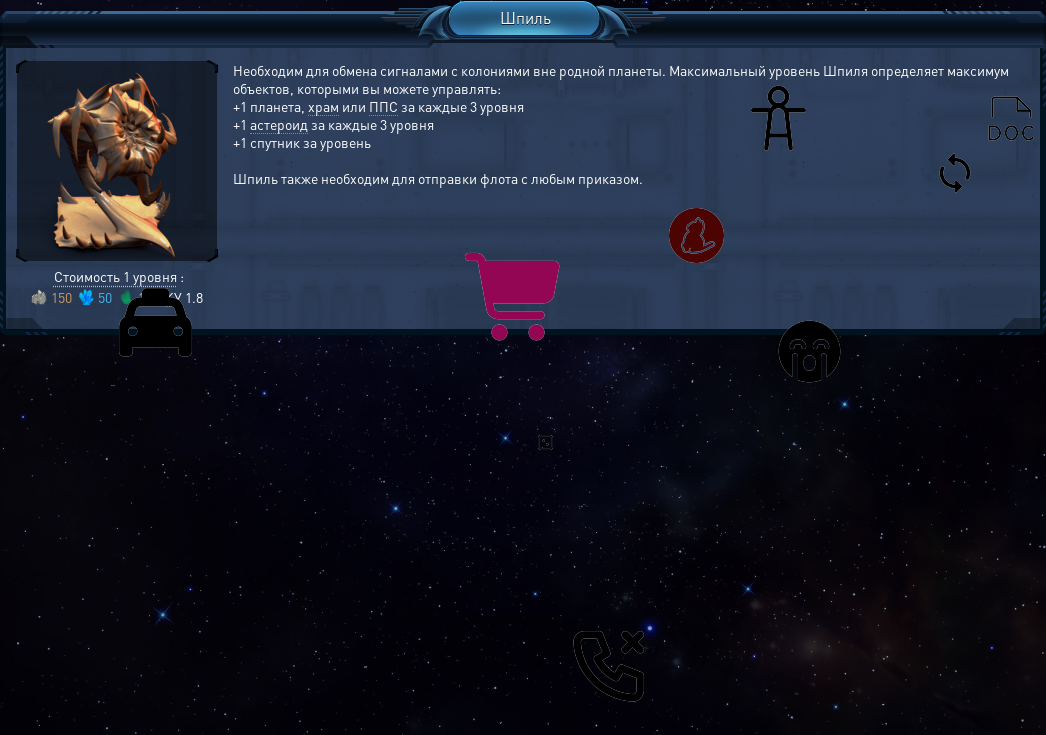  Describe the element at coordinates (518, 298) in the screenshot. I see `view your shopping cart` at that location.